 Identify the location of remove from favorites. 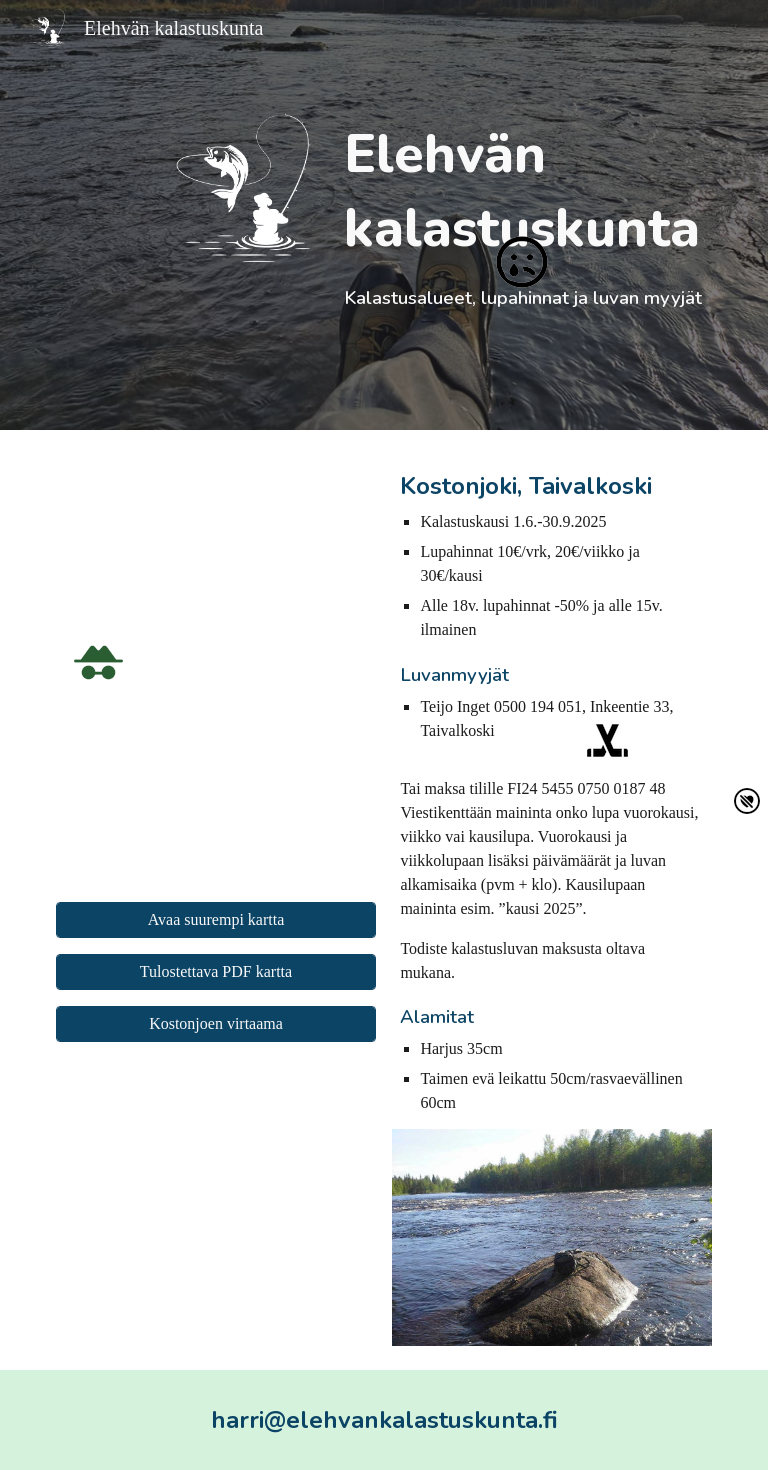
(747, 801).